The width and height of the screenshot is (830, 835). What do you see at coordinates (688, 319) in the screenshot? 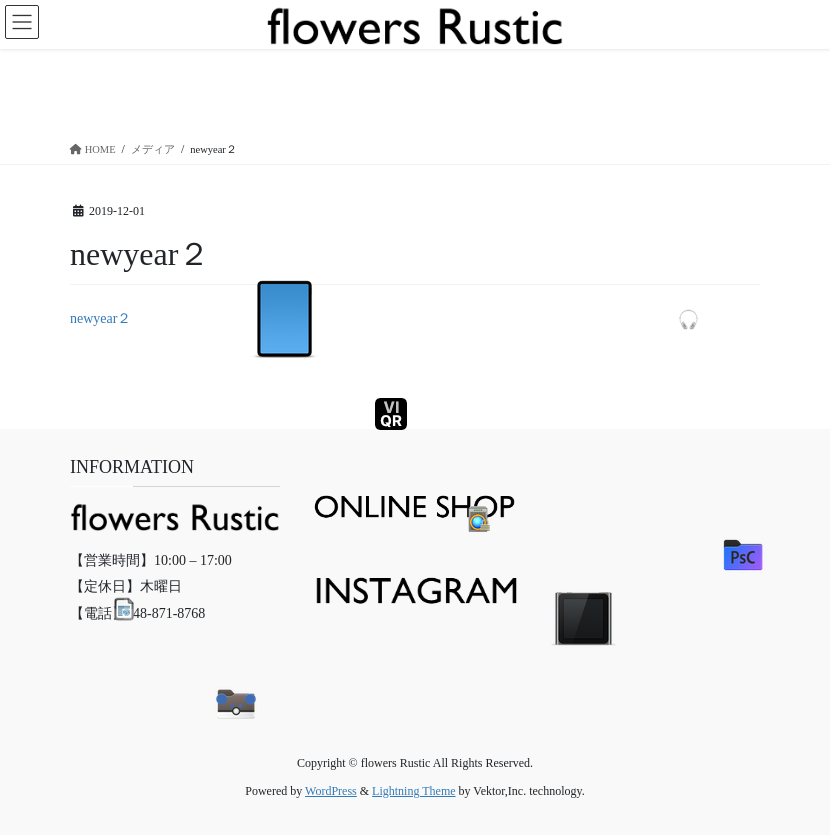
I see `bluetooth headphones connected` at bounding box center [688, 319].